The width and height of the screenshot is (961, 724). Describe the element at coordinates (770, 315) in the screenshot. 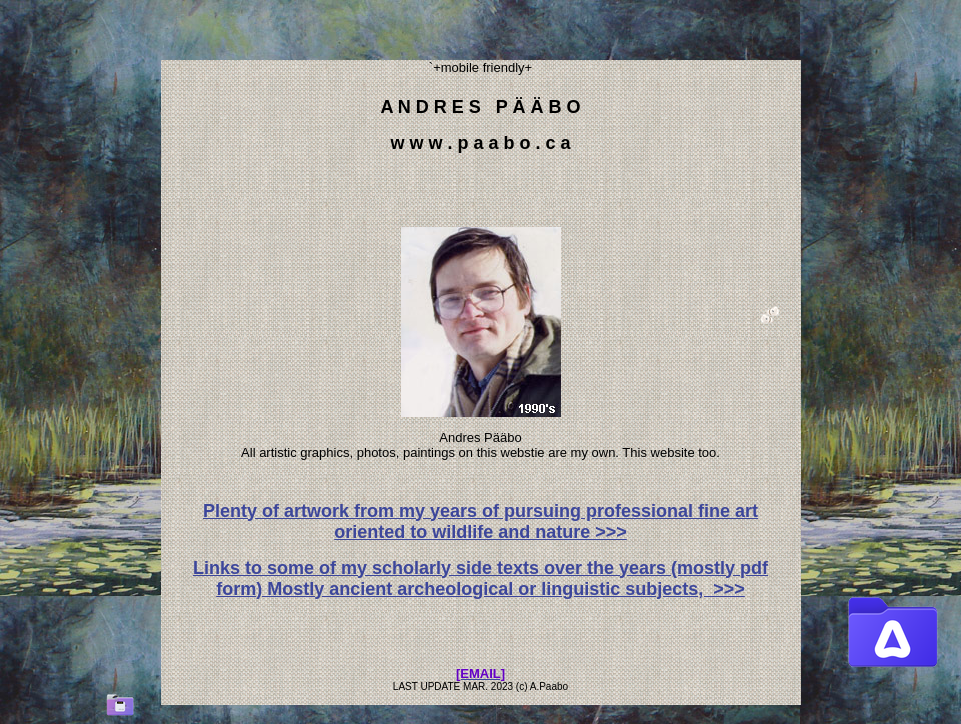

I see `connect beats wireless earbuds via bluetooth` at that location.